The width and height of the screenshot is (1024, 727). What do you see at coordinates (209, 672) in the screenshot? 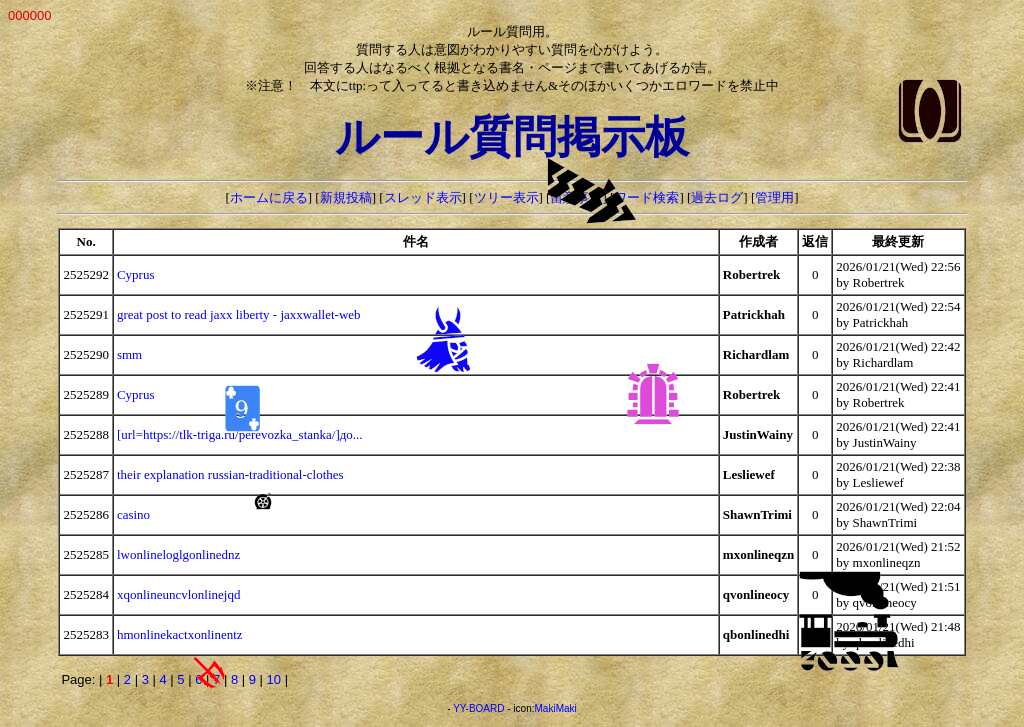
I see `select harpoon or trident weapon` at bounding box center [209, 672].